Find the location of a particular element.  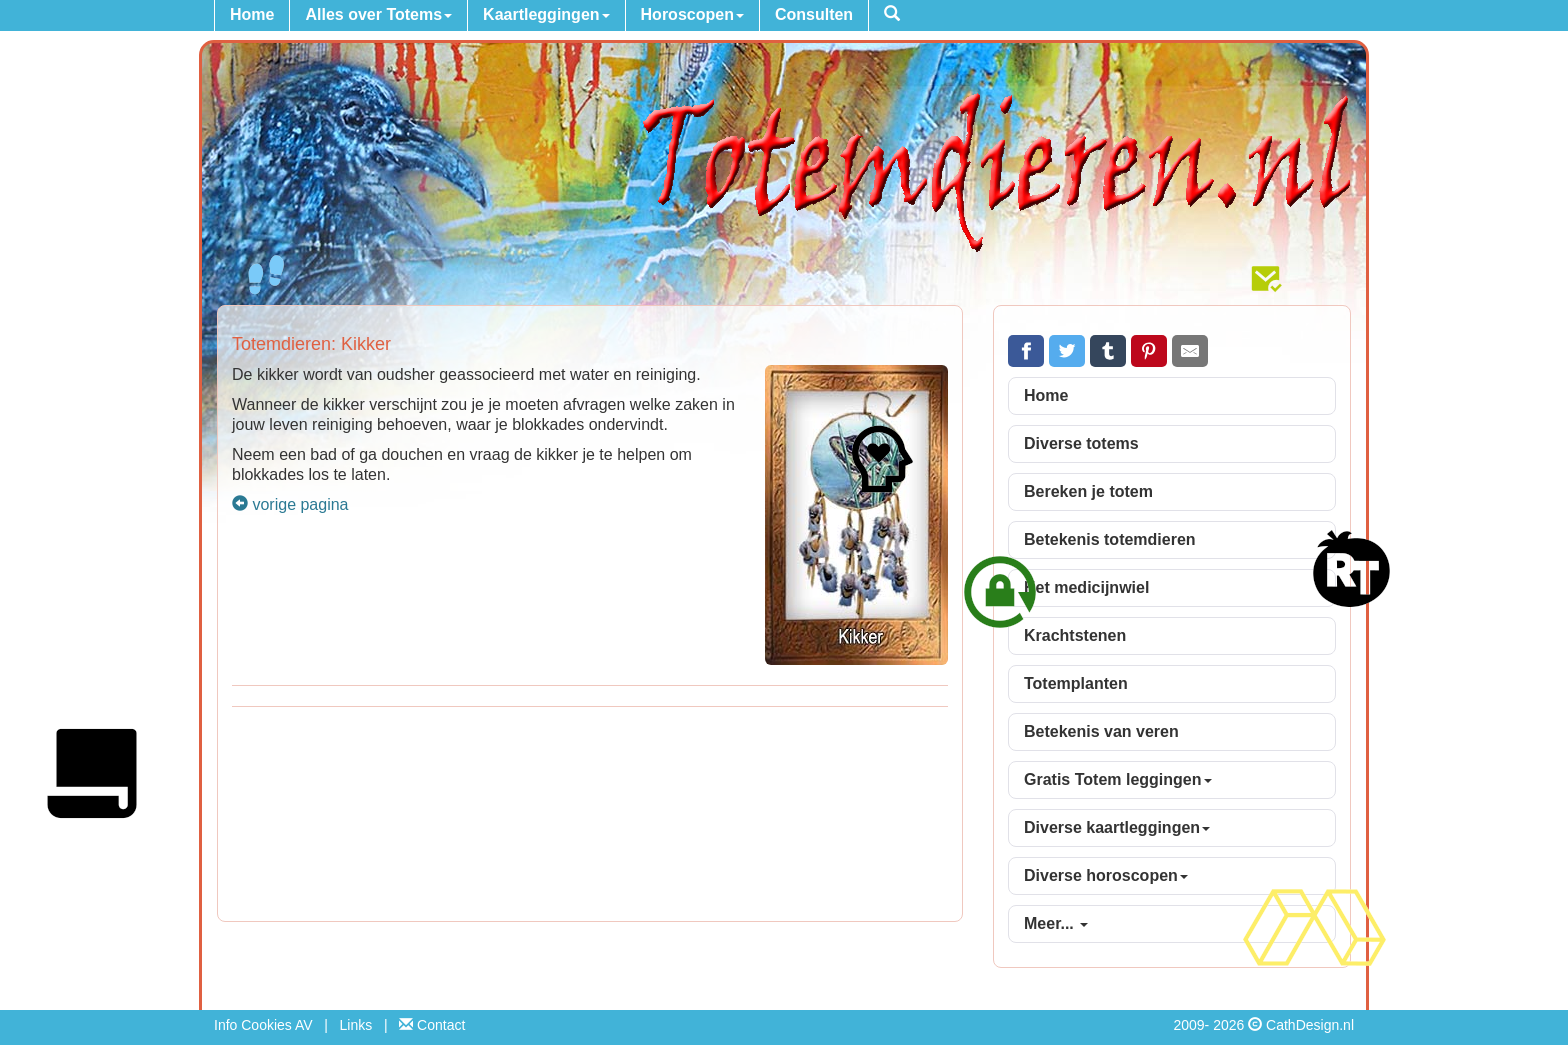

screen rotation is locked is located at coordinates (1000, 592).